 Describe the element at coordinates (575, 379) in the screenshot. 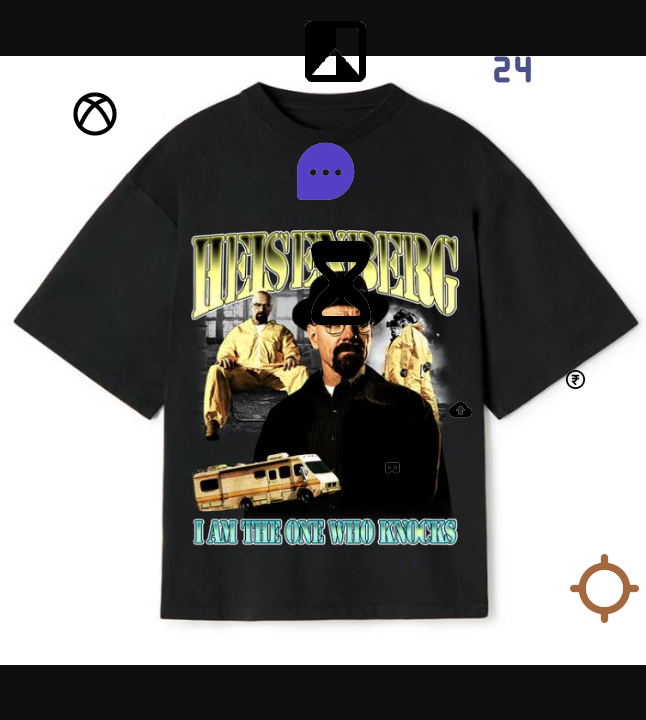

I see `view balance in Indian rupees` at that location.